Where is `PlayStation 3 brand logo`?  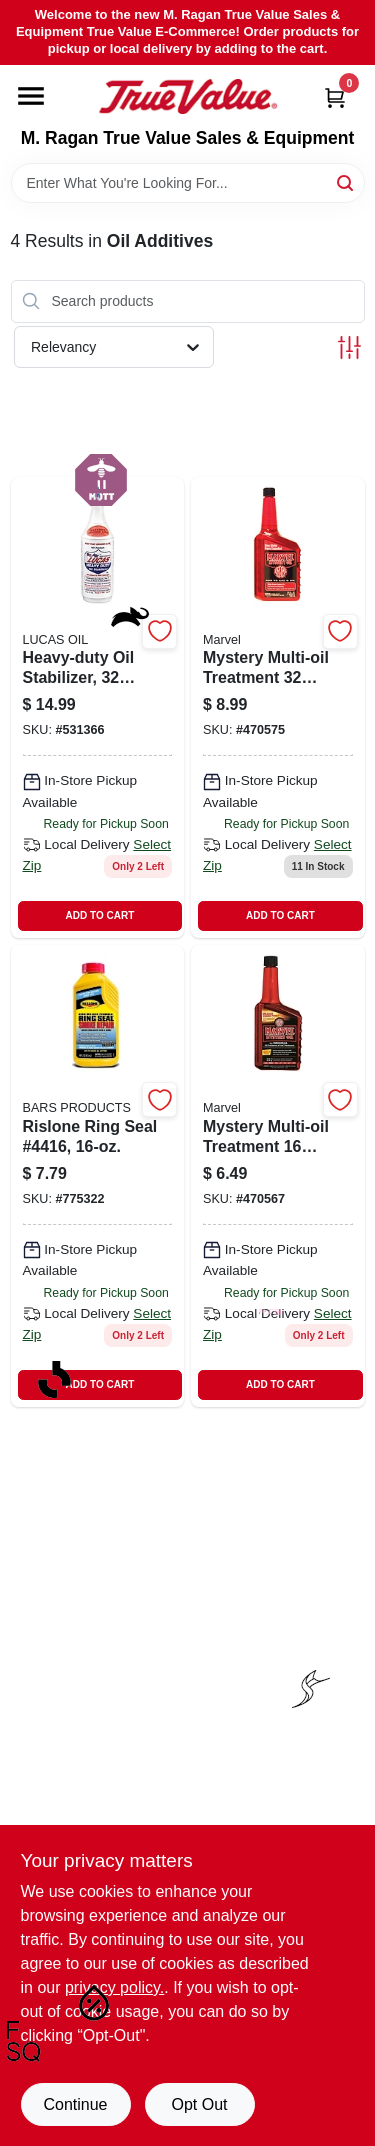 PlayStation 3 brand logo is located at coordinates (270, 1312).